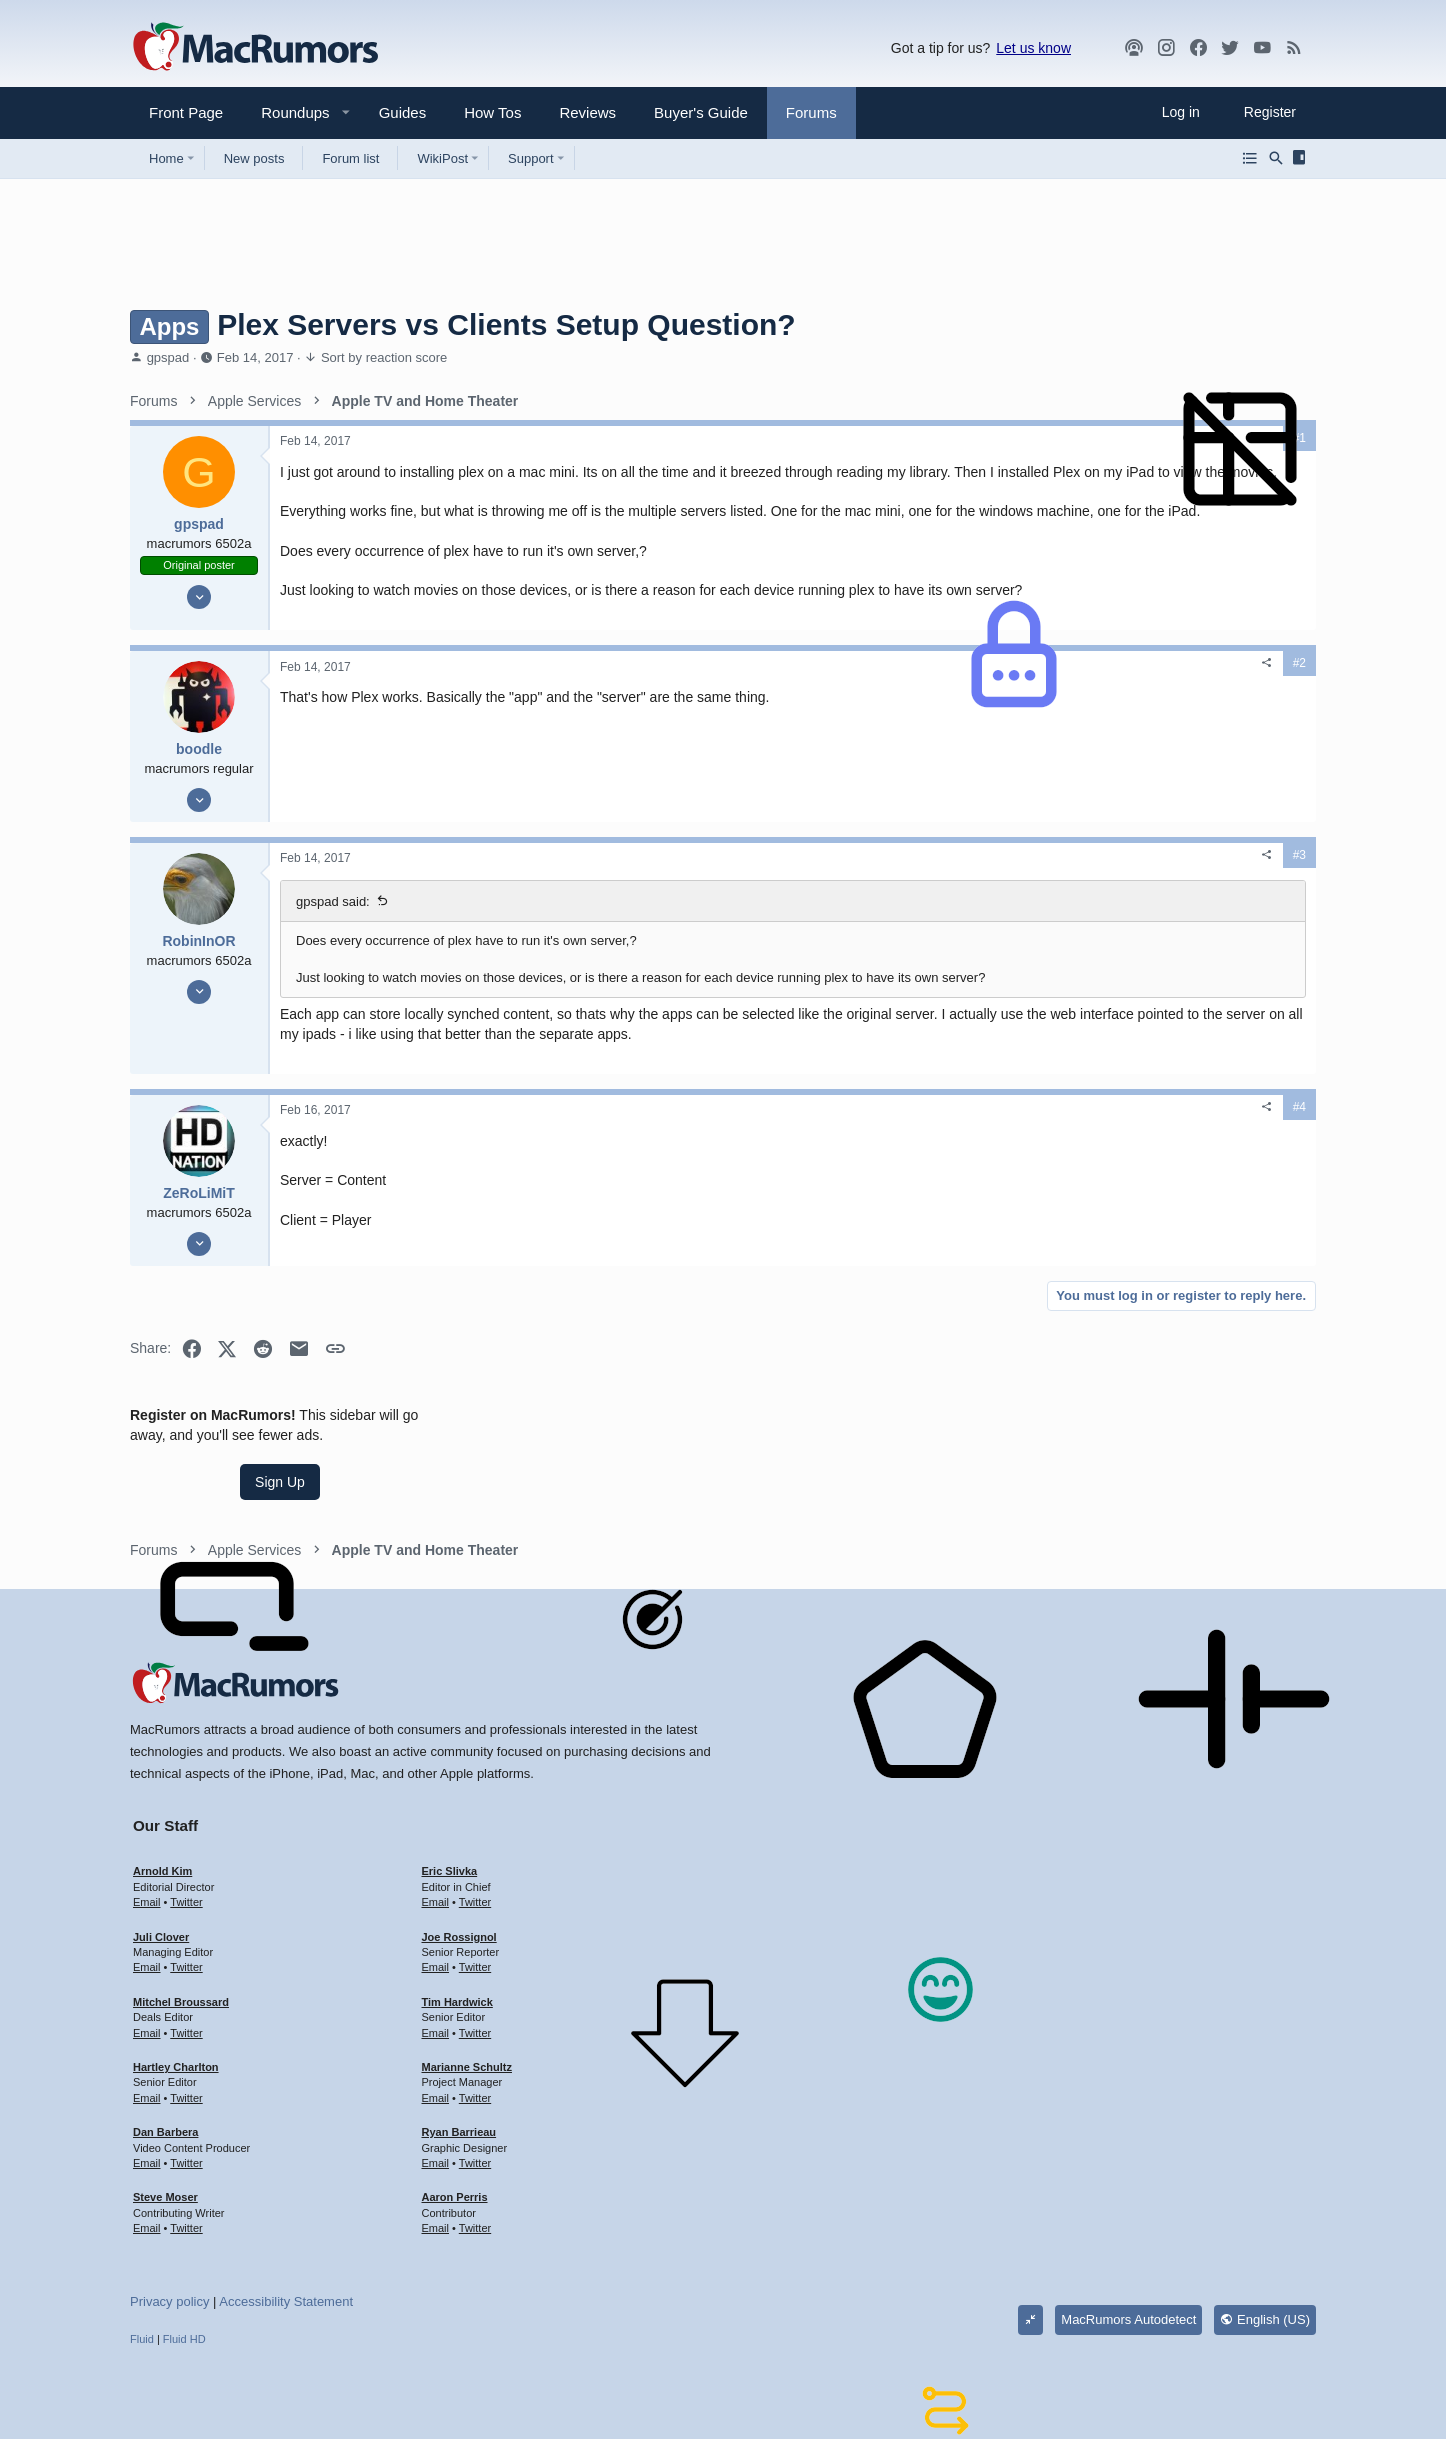 The image size is (1446, 2439). What do you see at coordinates (945, 2409) in the screenshot?
I see `indicates an s-turn right in navigation directions` at bounding box center [945, 2409].